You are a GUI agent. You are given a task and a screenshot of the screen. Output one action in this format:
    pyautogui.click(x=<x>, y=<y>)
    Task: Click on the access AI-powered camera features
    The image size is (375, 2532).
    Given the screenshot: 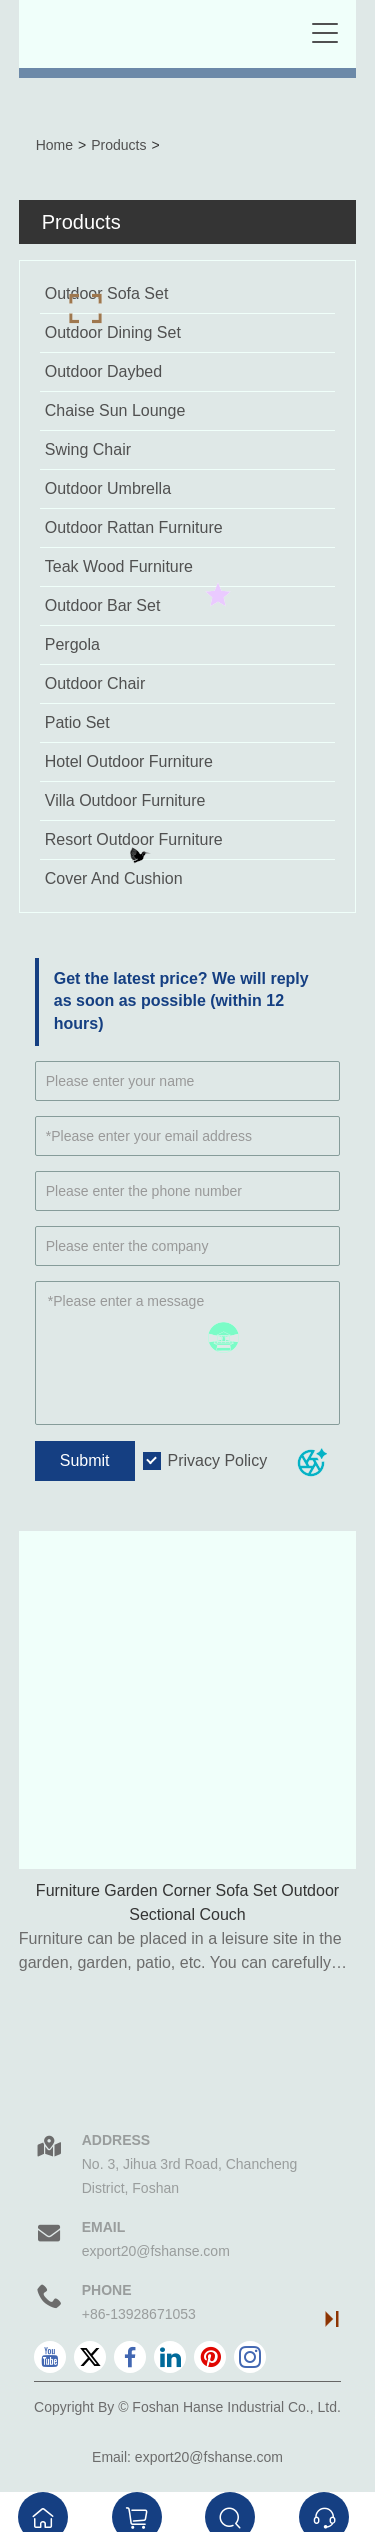 What is the action you would take?
    pyautogui.click(x=311, y=1463)
    